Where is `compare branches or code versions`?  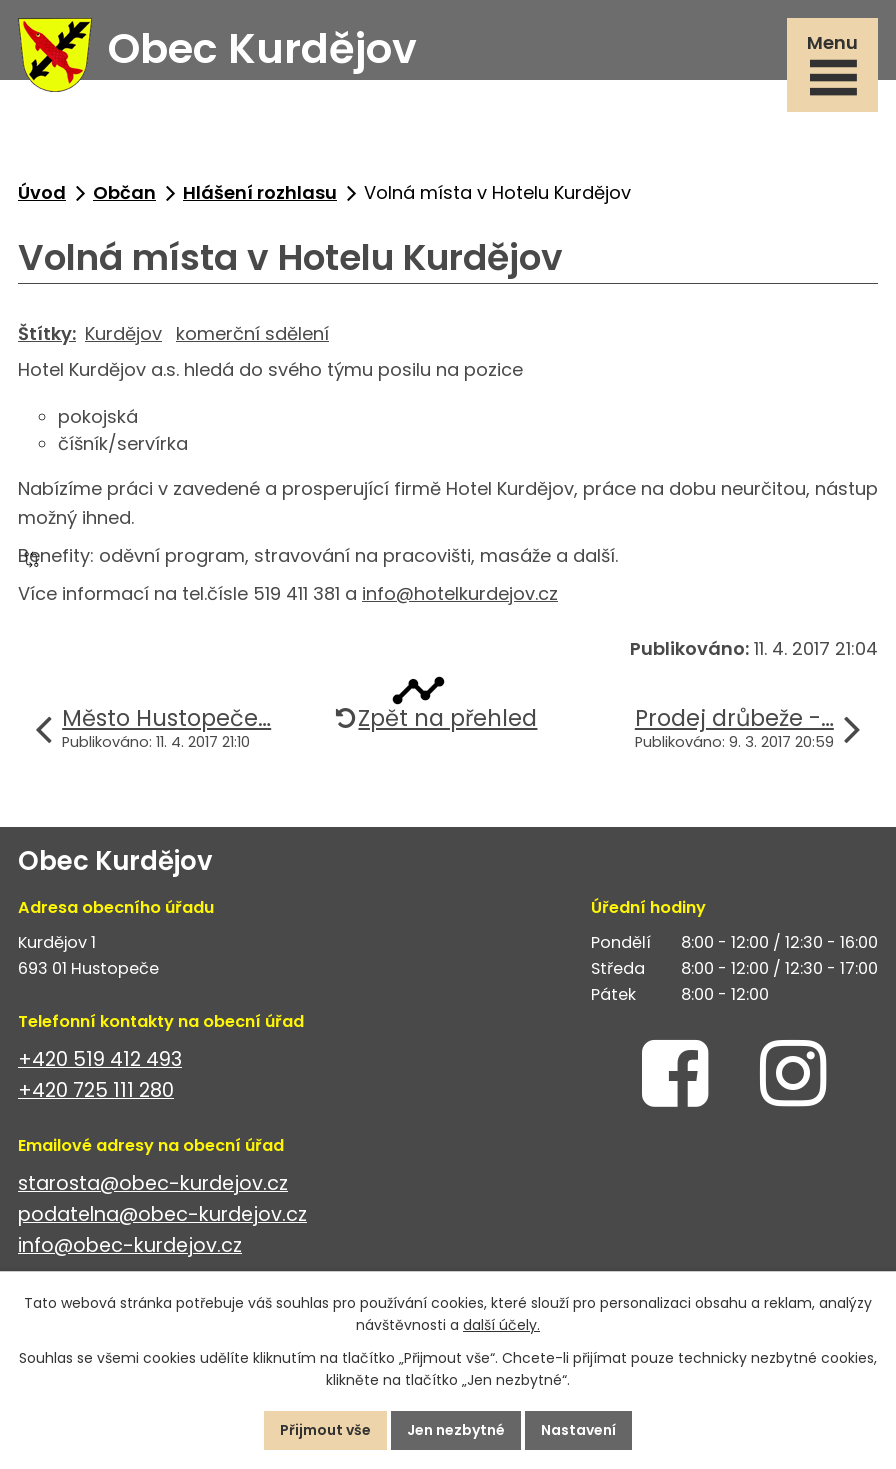
compare branches or code versions is located at coordinates (31, 559).